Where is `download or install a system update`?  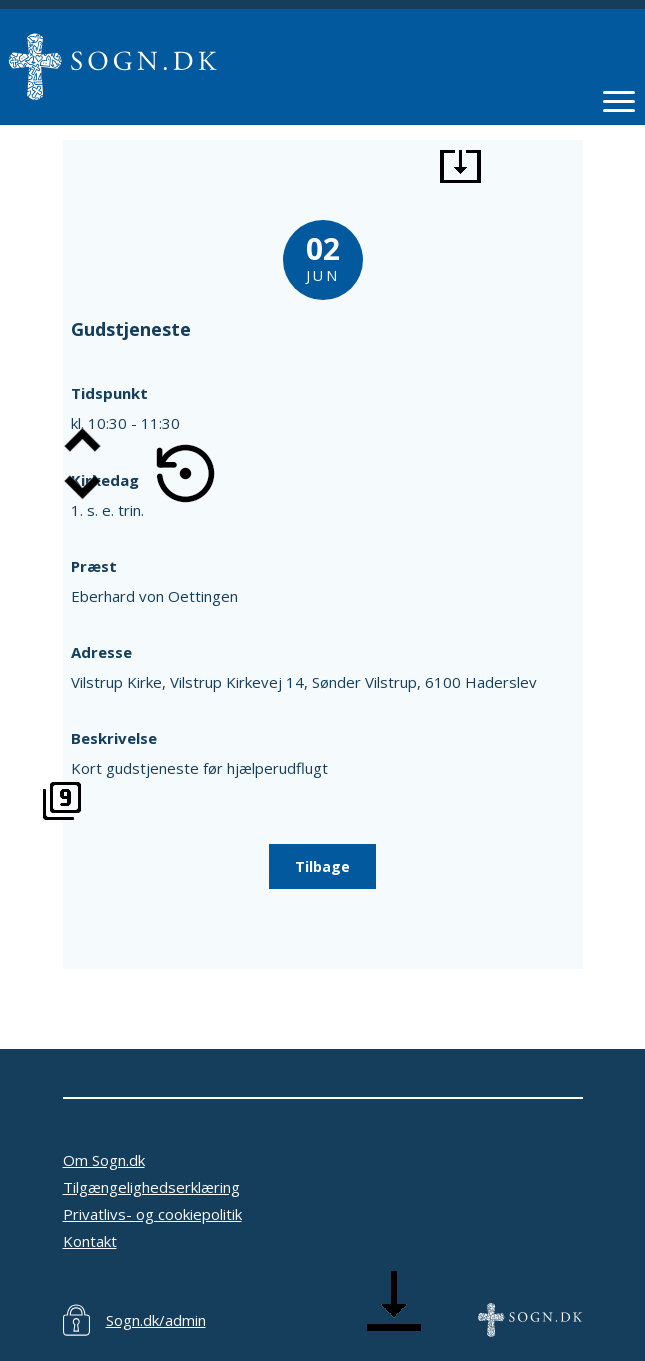 download or install a system update is located at coordinates (460, 166).